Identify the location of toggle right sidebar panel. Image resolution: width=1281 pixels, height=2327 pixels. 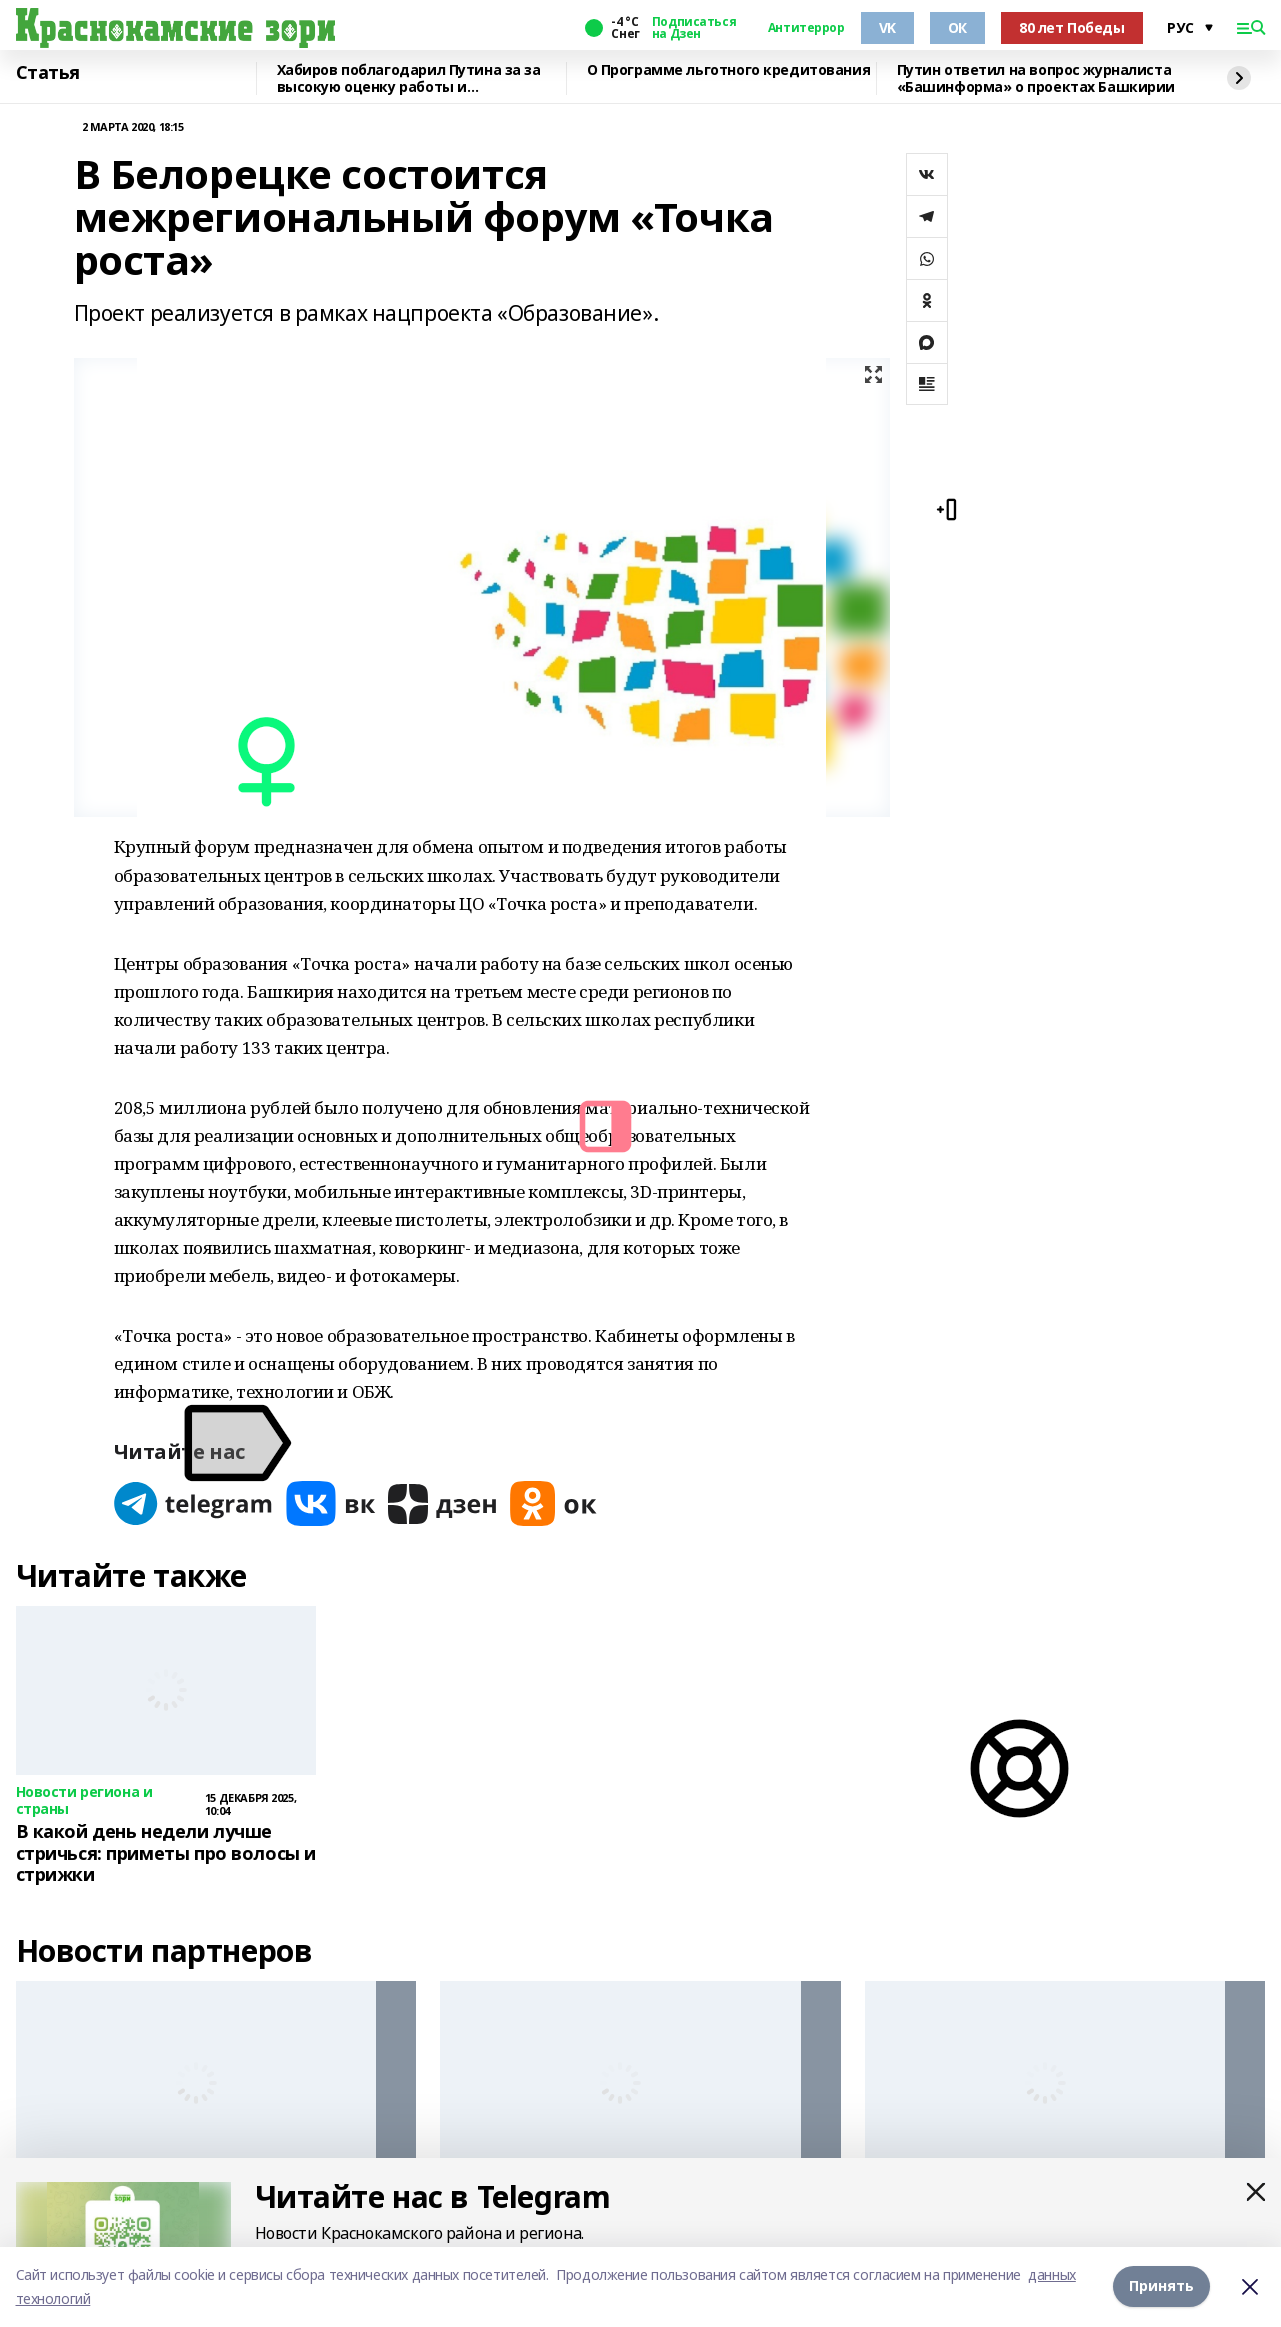
(605, 1126).